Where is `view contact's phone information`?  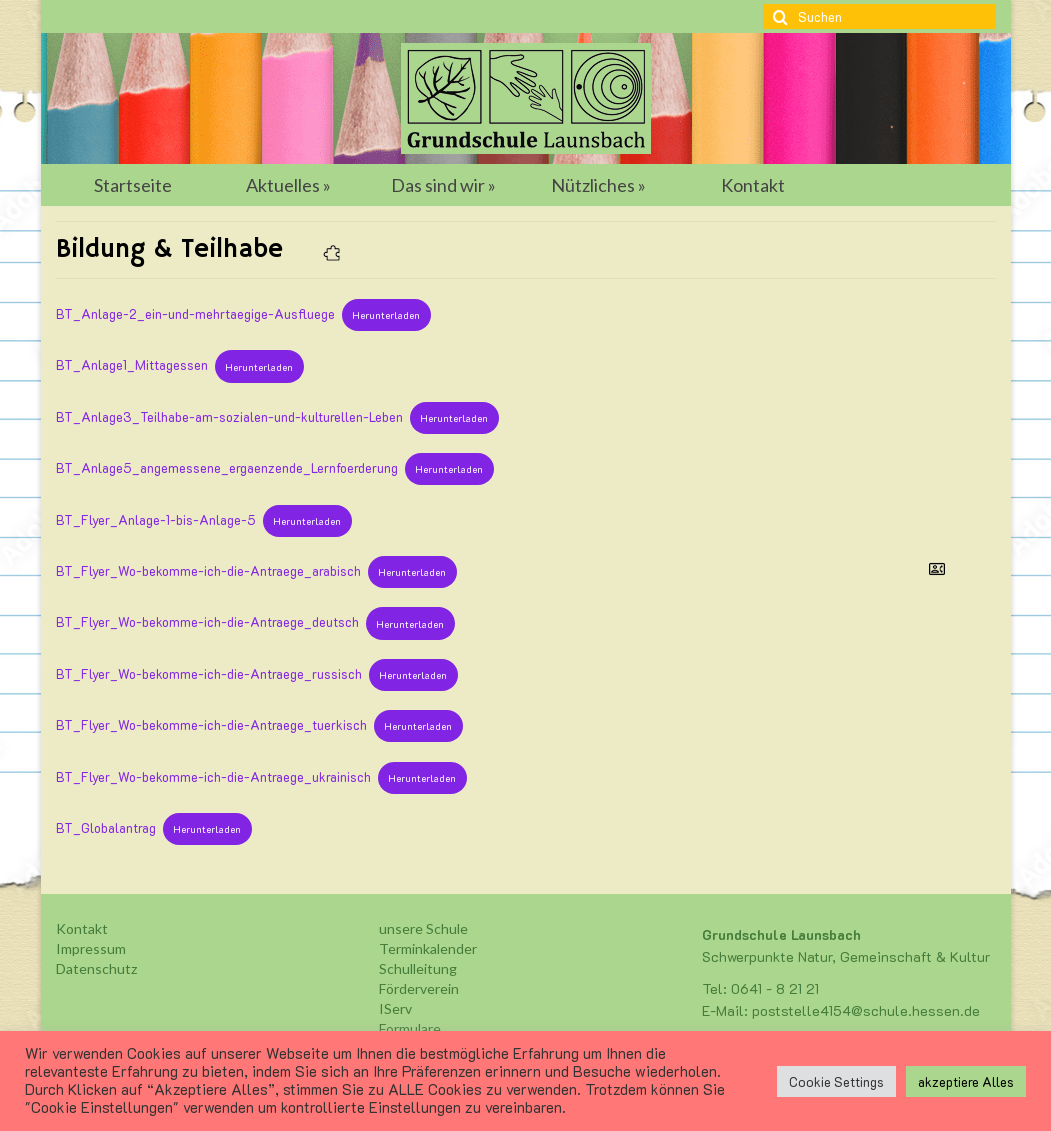 view contact's phone information is located at coordinates (937, 569).